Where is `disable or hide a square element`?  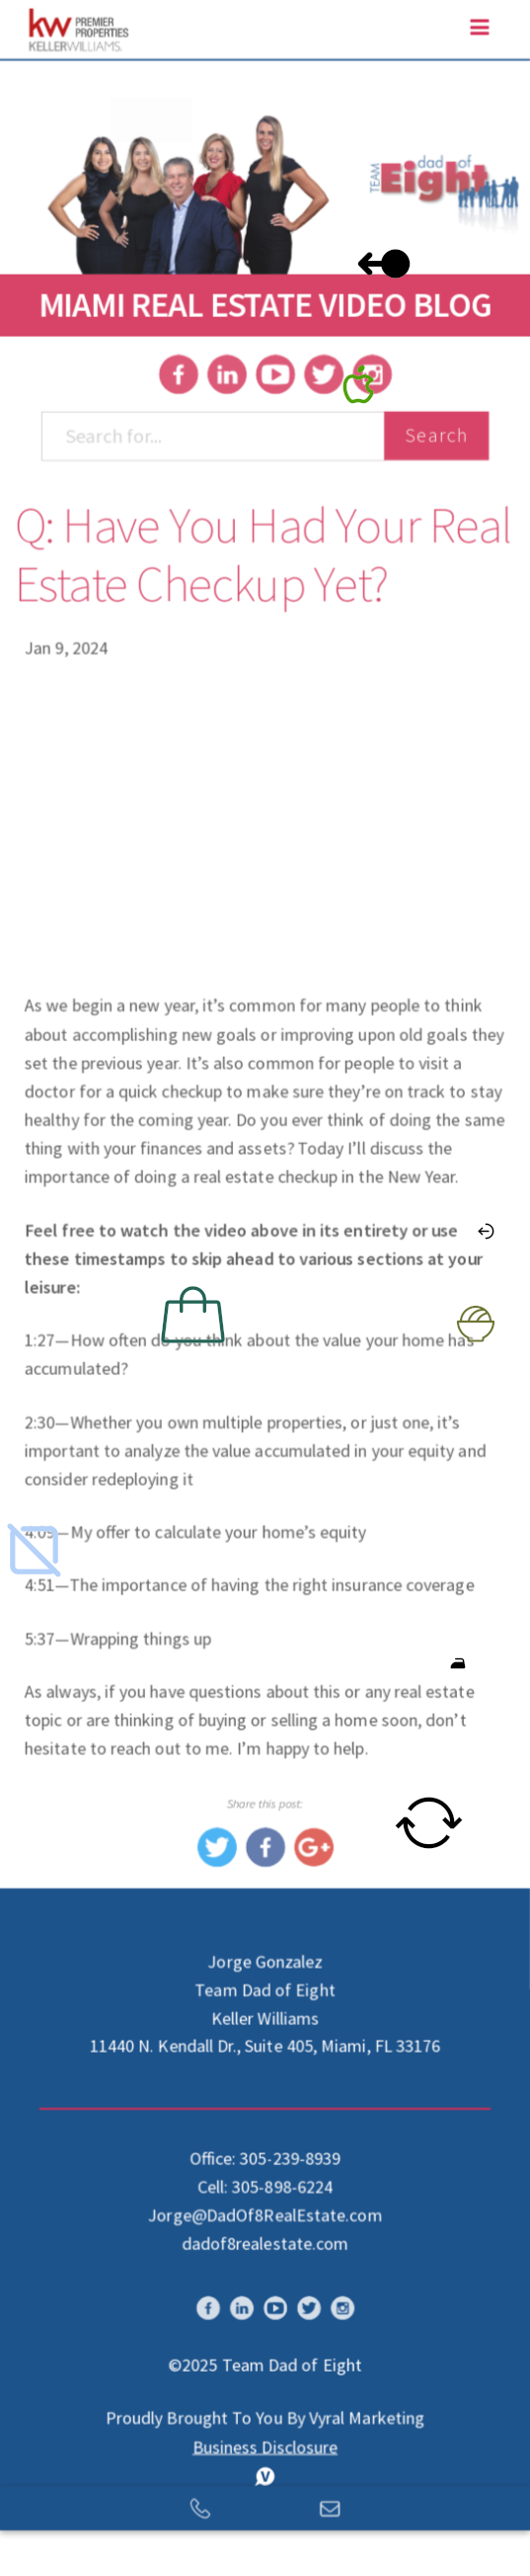 disable or hide a square element is located at coordinates (34, 1550).